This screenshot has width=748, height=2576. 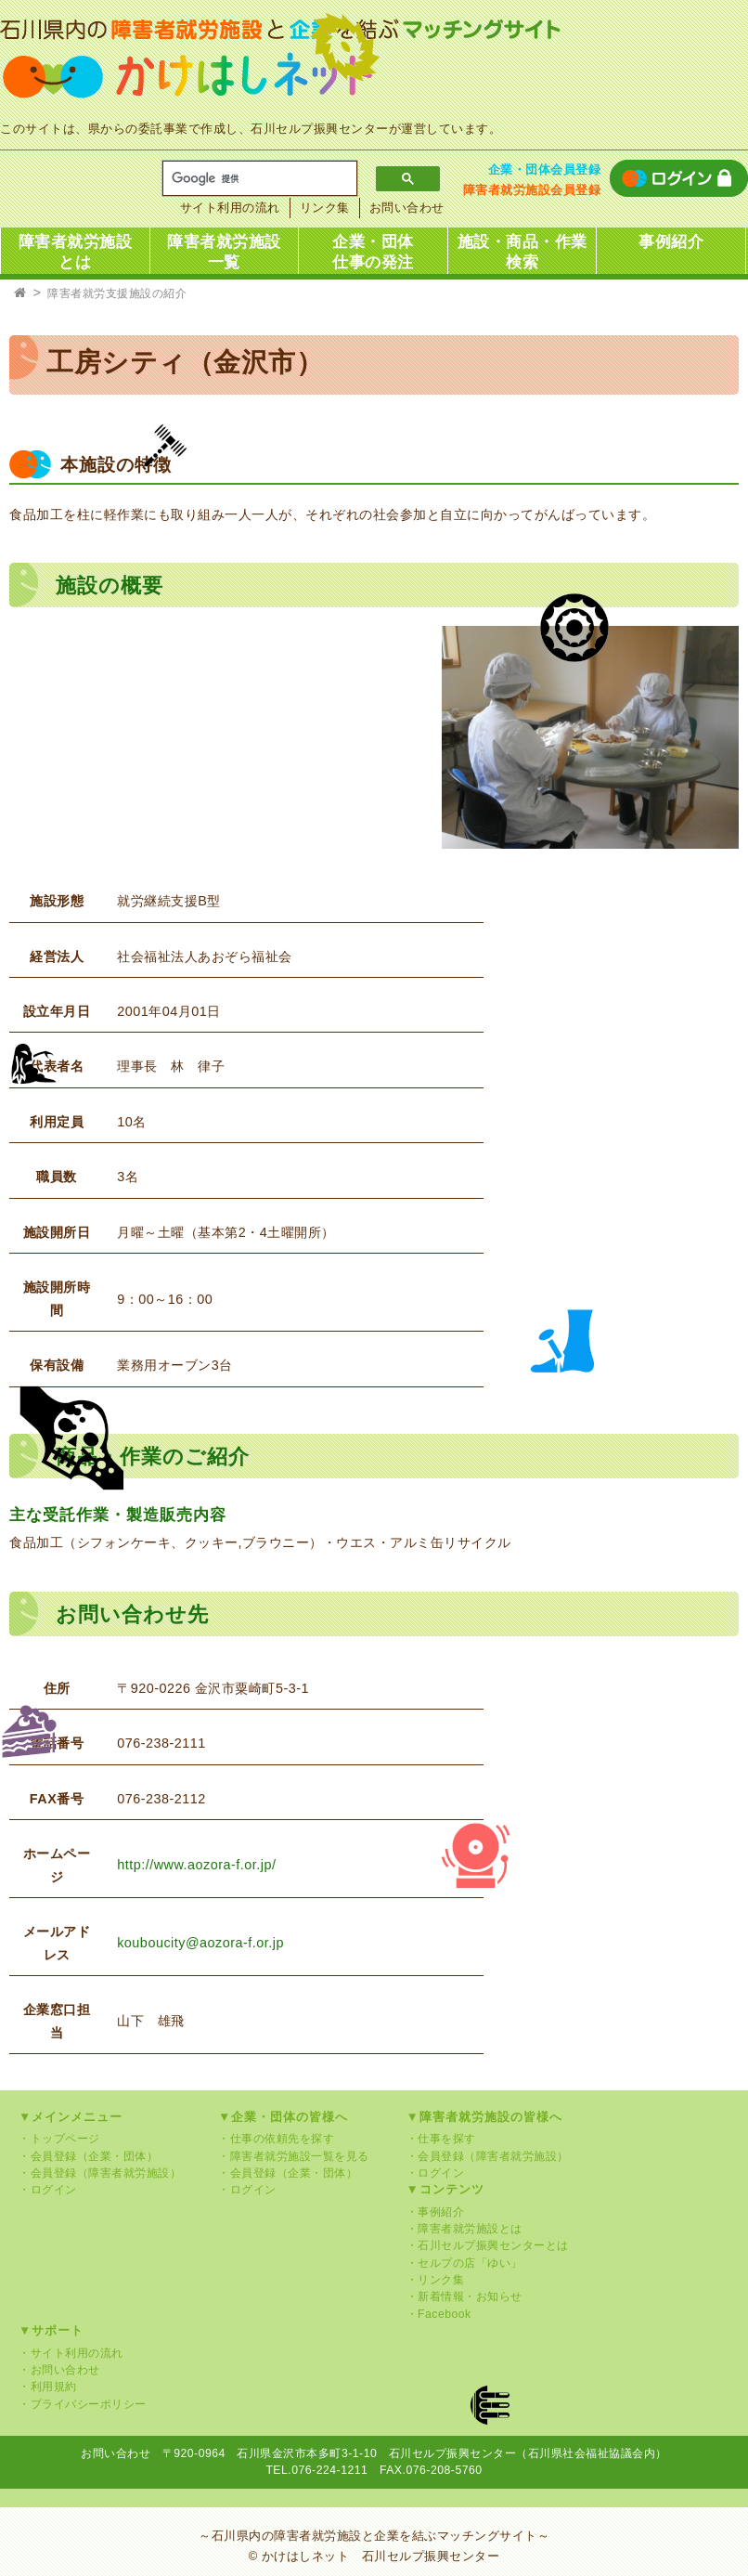 What do you see at coordinates (475, 1854) in the screenshot?
I see `alarm or alert is currently active` at bounding box center [475, 1854].